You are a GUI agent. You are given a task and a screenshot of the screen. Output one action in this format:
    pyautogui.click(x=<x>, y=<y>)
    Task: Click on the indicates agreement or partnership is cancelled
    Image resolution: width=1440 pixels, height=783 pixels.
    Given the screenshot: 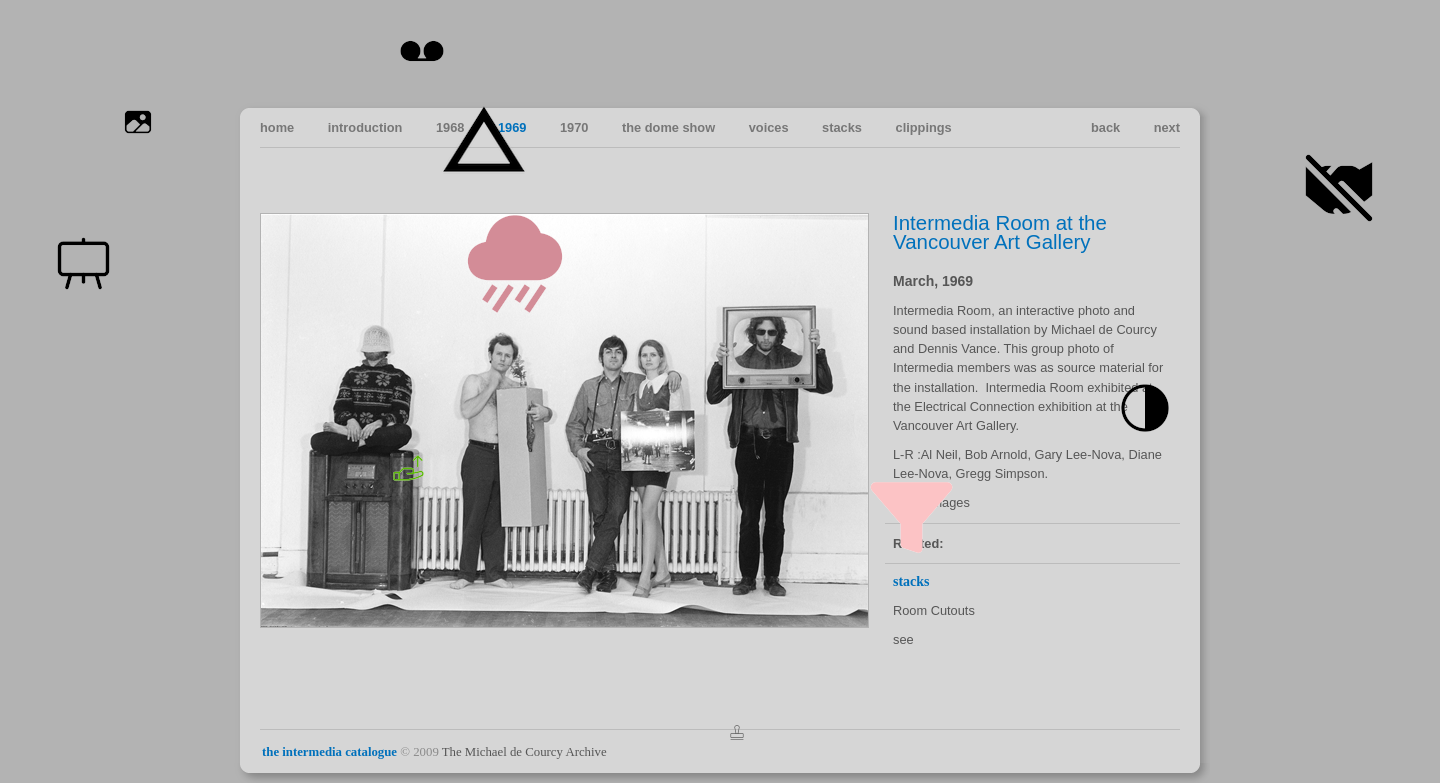 What is the action you would take?
    pyautogui.click(x=1339, y=188)
    